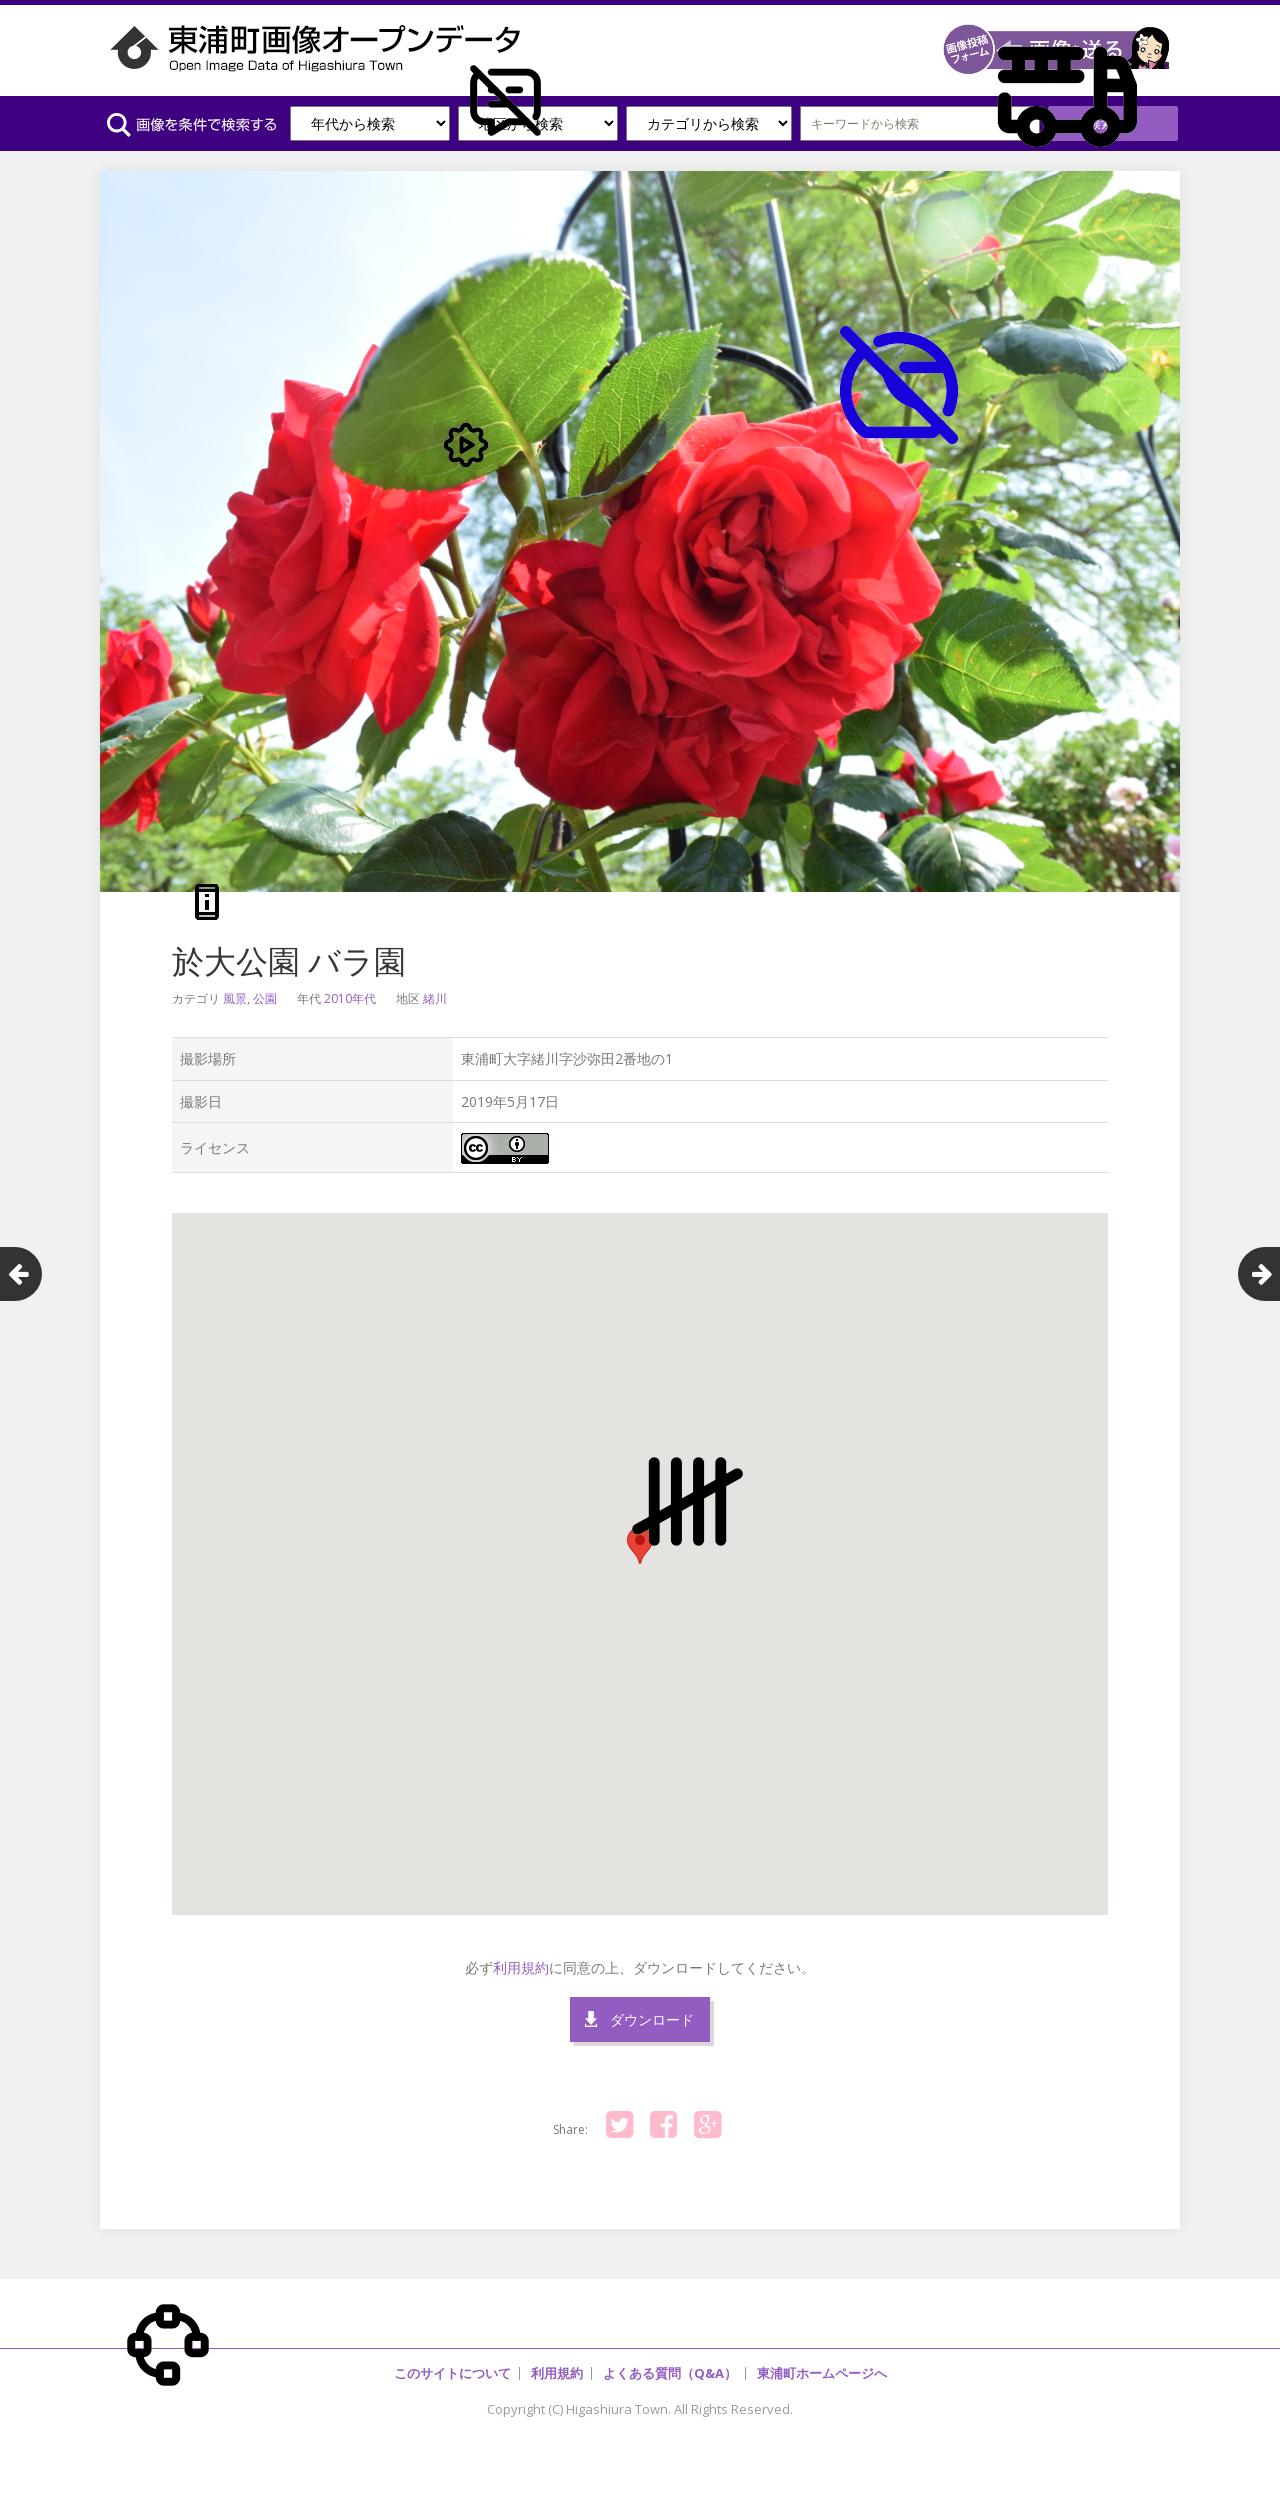 This screenshot has height=2494, width=1280. Describe the element at coordinates (899, 385) in the screenshot. I see `disable safety helmet requirement` at that location.